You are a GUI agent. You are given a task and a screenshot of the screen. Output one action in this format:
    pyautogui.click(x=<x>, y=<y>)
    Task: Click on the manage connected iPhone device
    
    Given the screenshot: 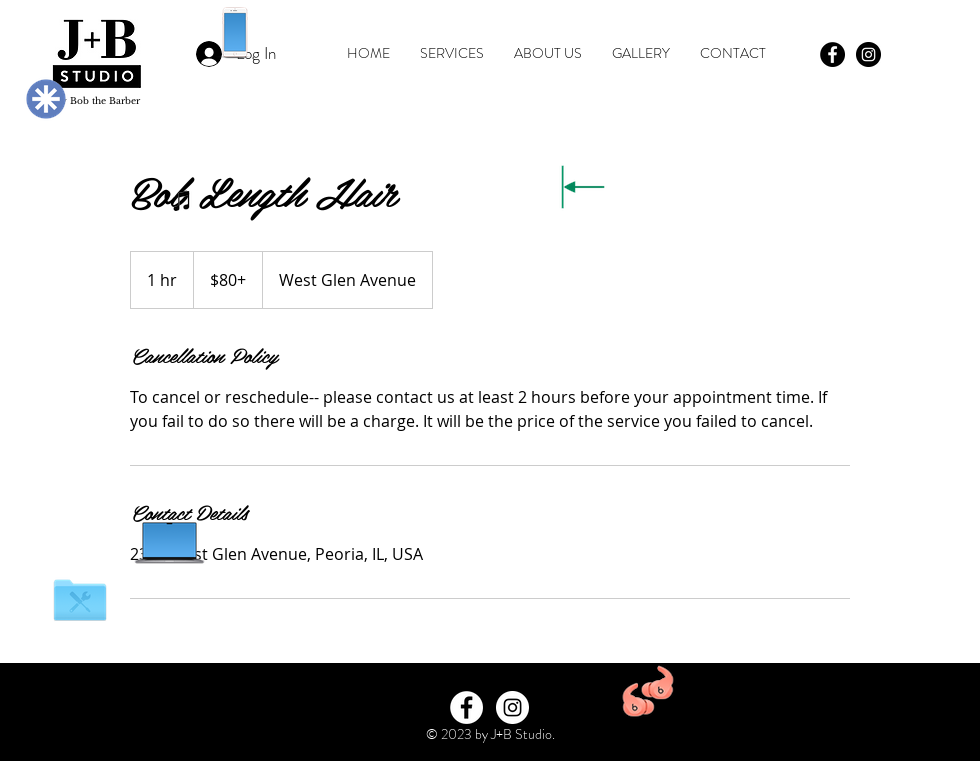 What is the action you would take?
    pyautogui.click(x=235, y=33)
    